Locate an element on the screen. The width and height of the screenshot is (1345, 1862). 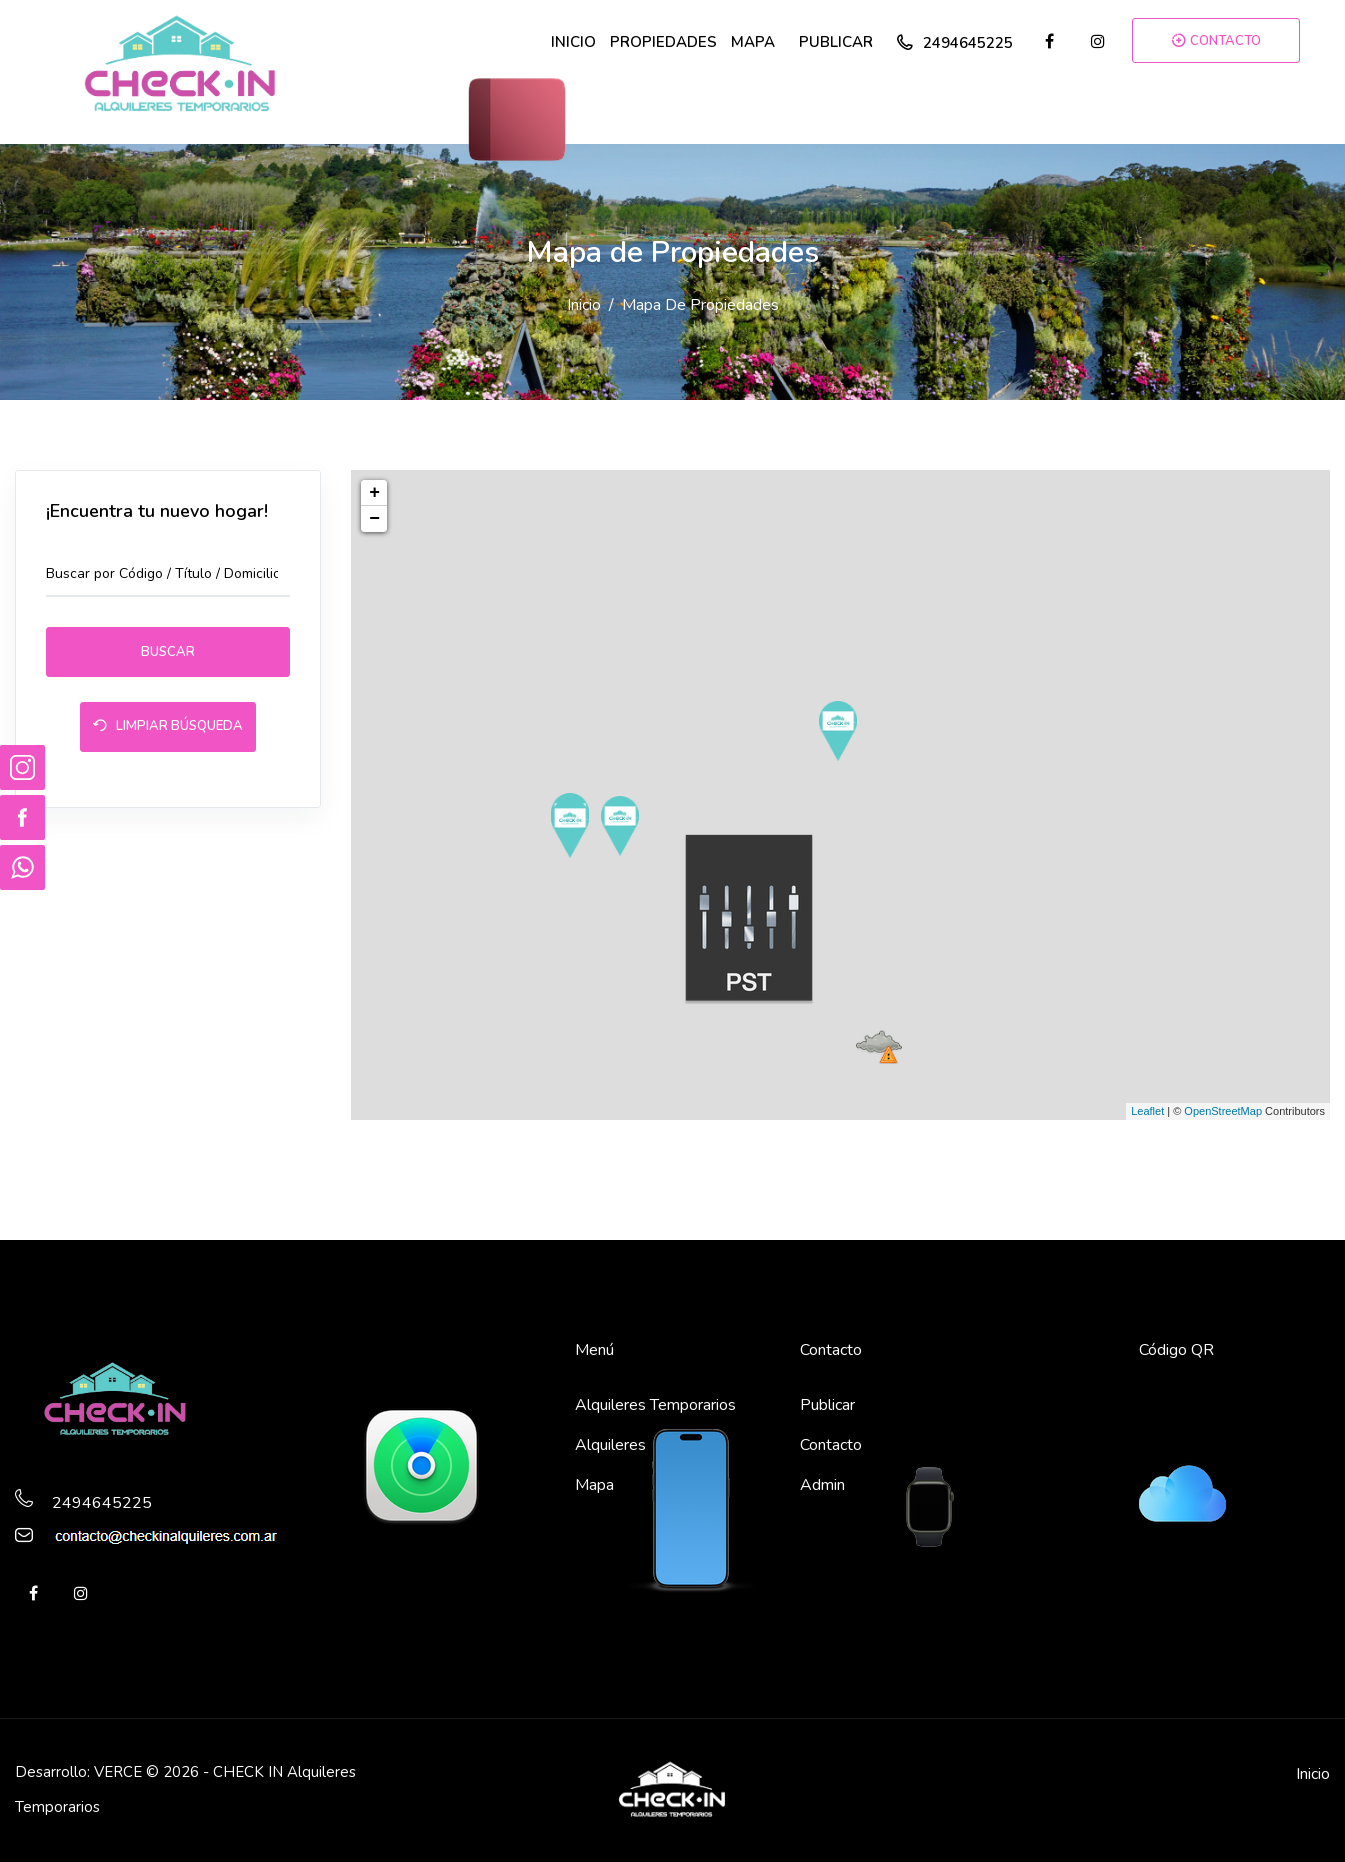
open iCloud Drive to access cloud-synced files is located at coordinates (1182, 1493).